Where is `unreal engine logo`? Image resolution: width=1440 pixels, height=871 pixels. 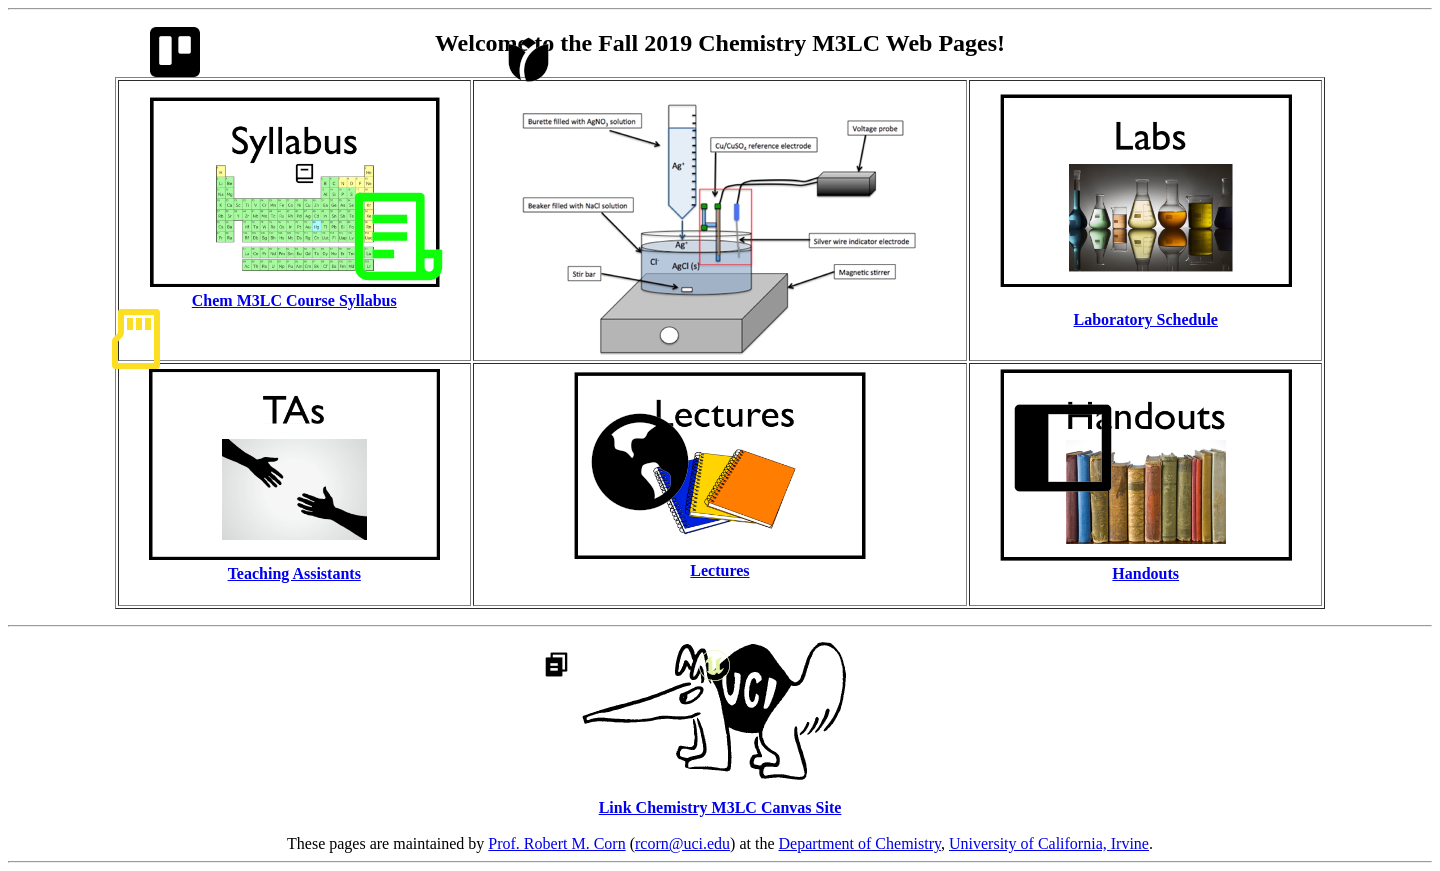 unreal engine logo is located at coordinates (714, 665).